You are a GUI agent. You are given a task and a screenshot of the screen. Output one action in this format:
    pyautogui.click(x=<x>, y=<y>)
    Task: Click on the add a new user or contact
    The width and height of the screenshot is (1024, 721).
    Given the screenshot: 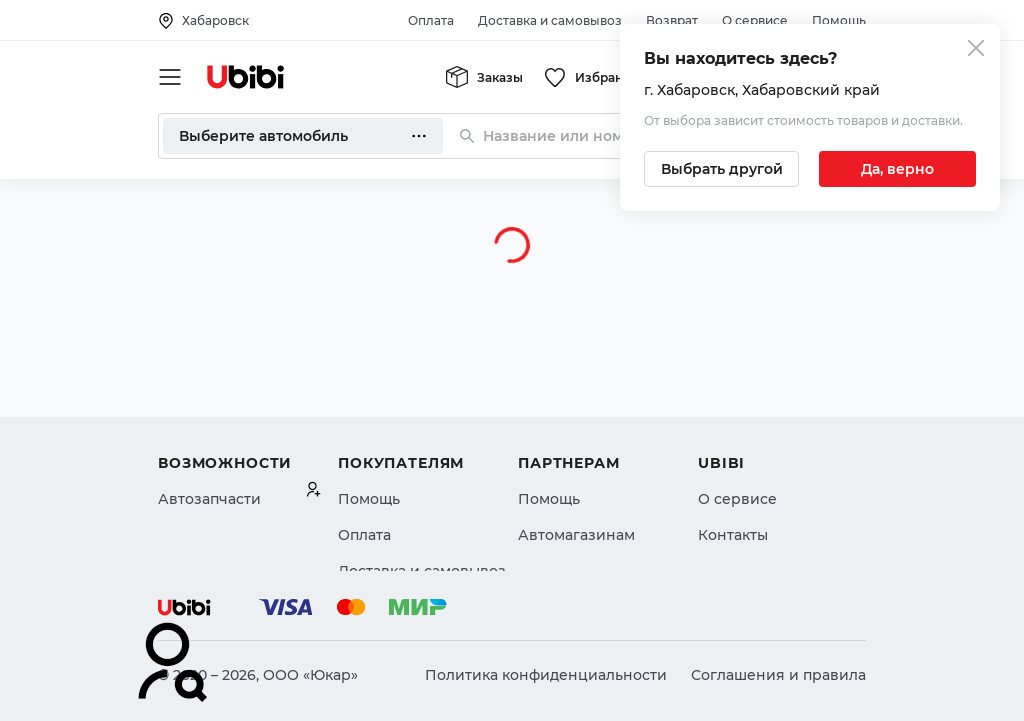 What is the action you would take?
    pyautogui.click(x=312, y=489)
    